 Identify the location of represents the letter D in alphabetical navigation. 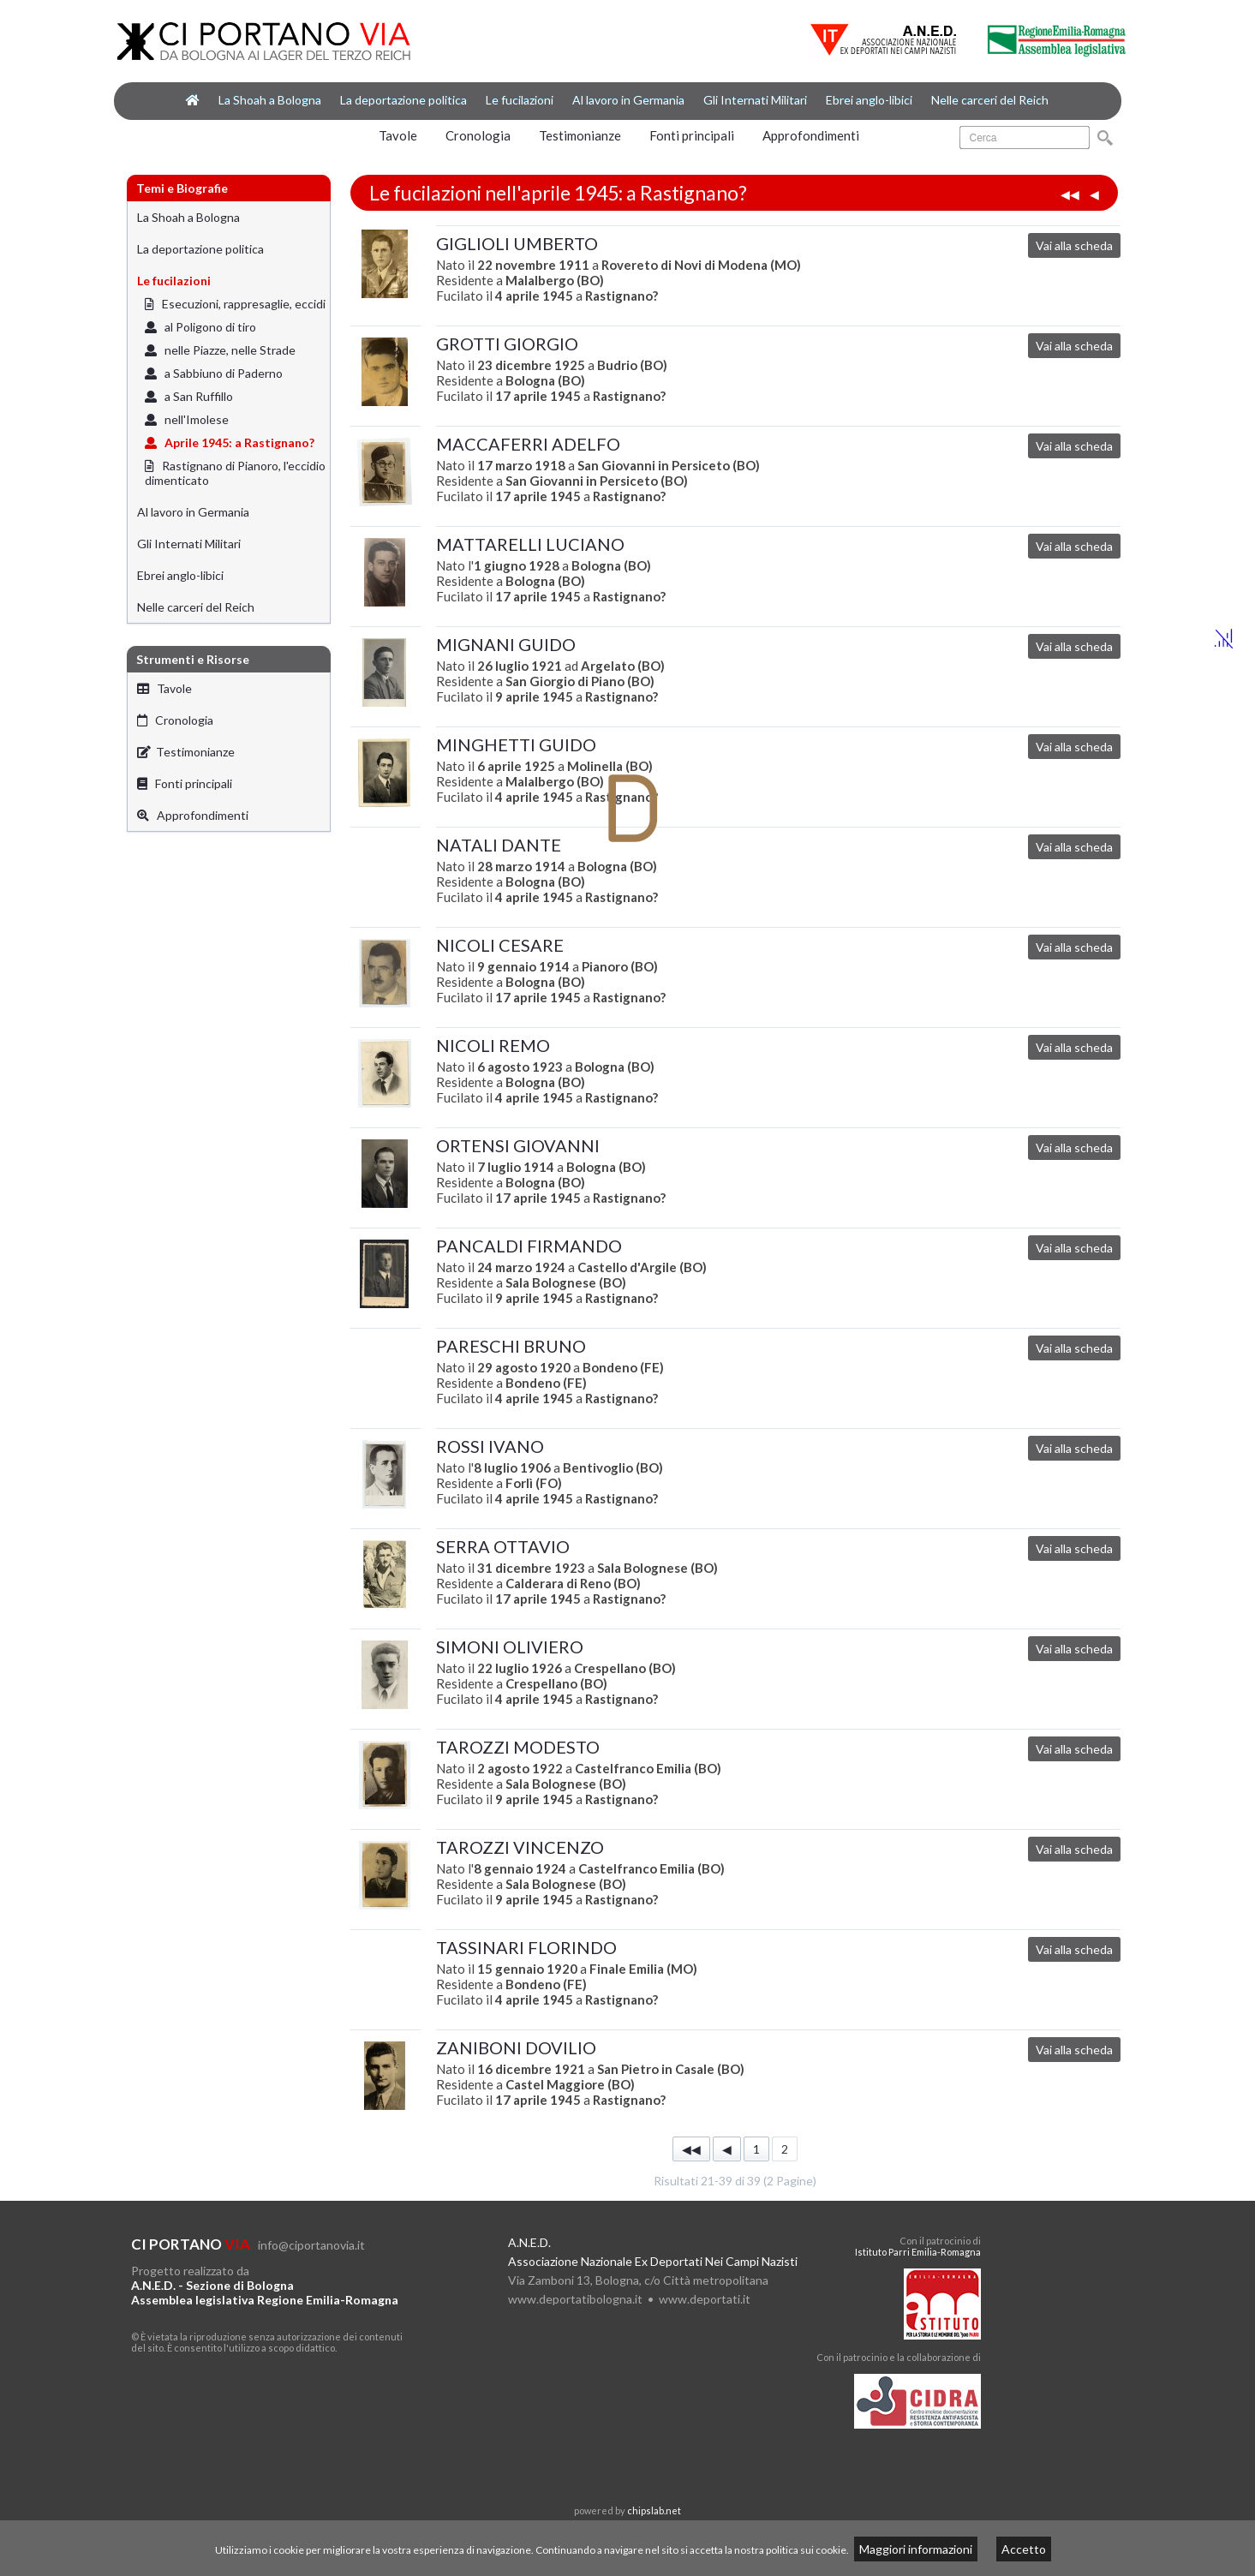
(630, 808).